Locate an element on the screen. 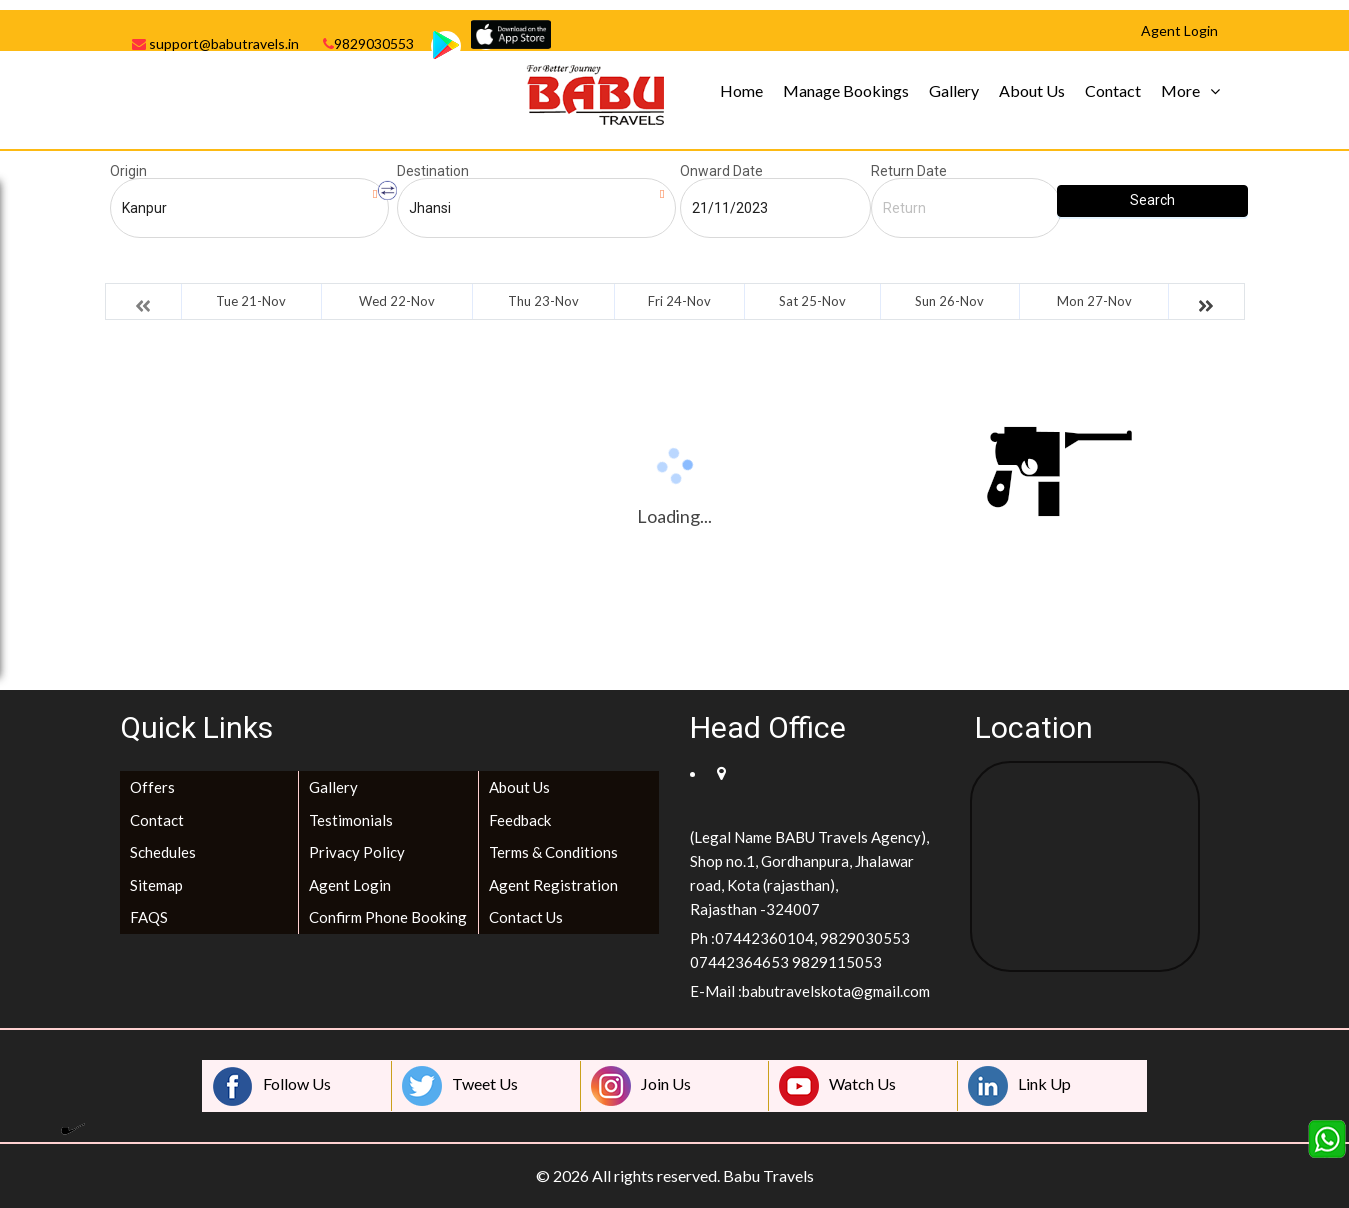 This screenshot has height=1208, width=1349. select weapon or firearm in game inventory is located at coordinates (1059, 471).